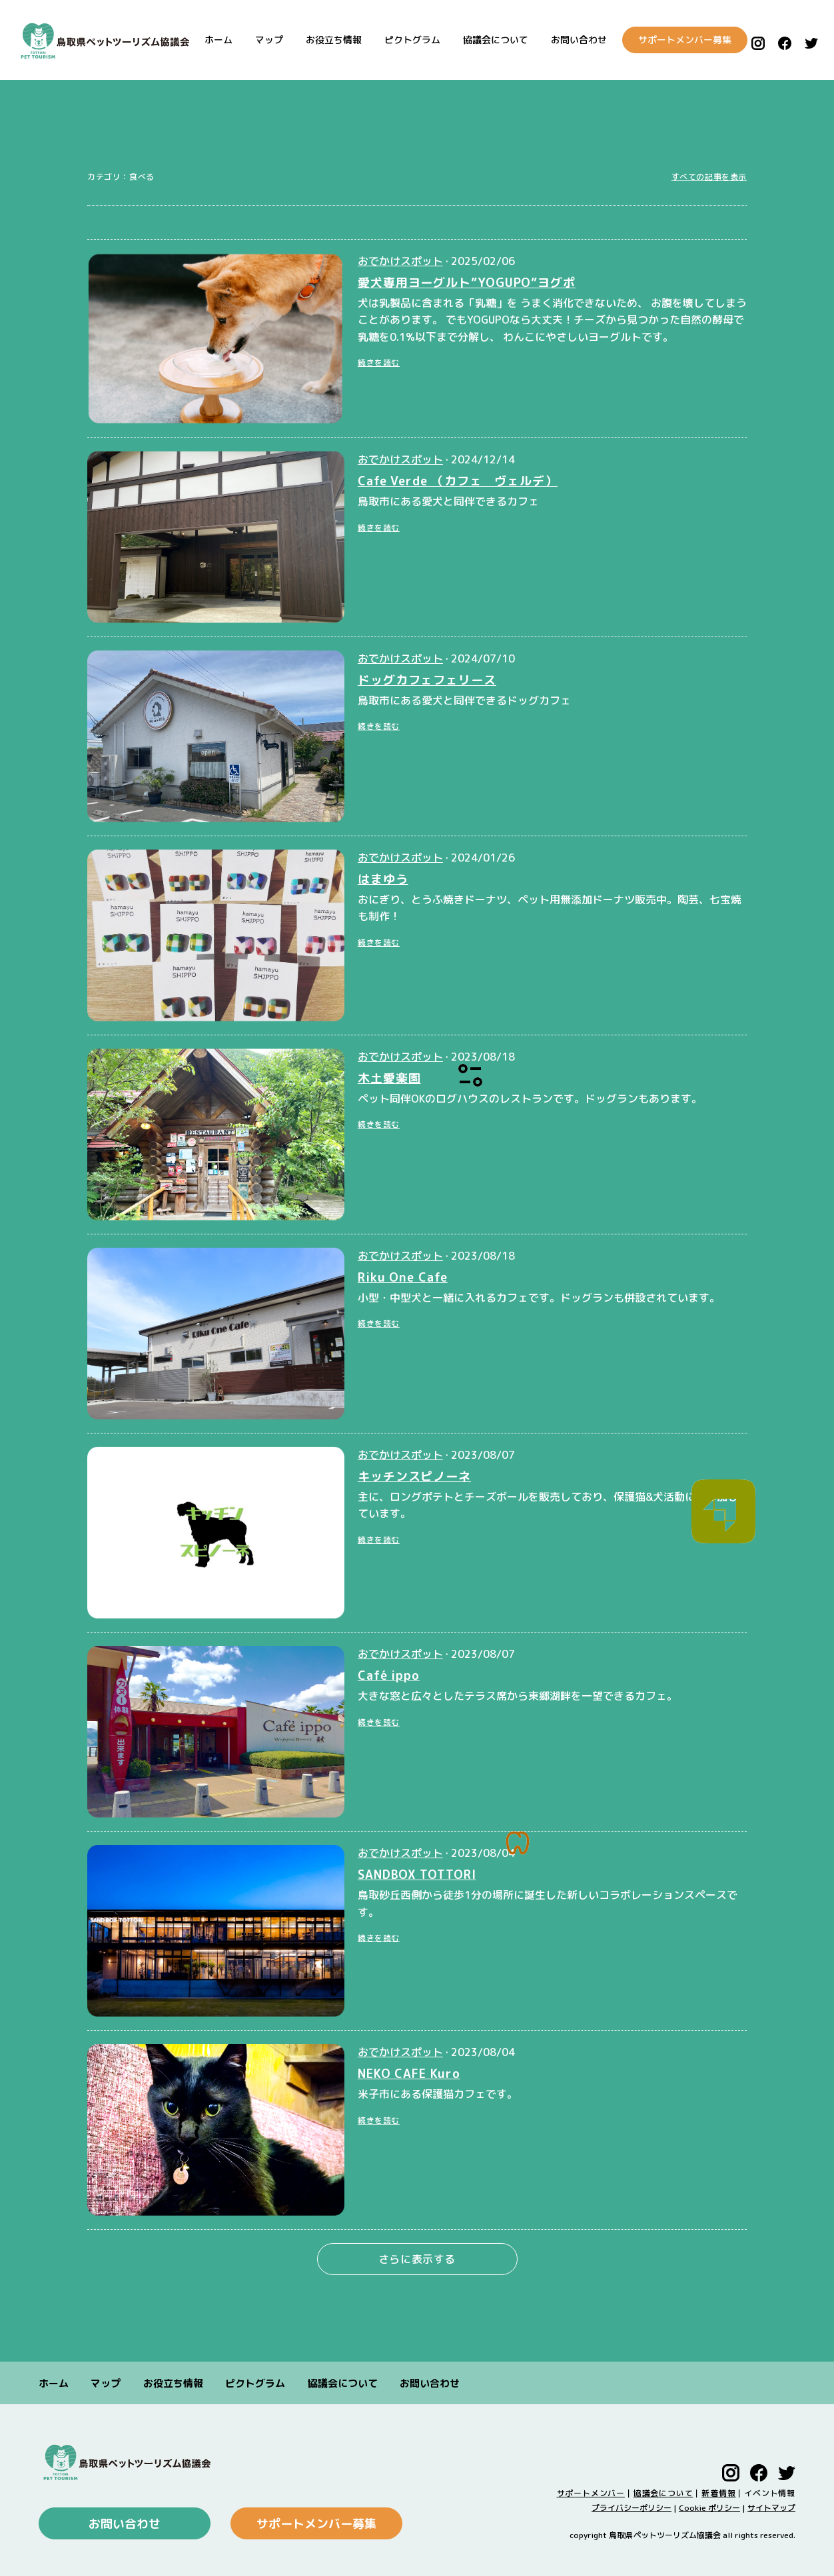 Image resolution: width=834 pixels, height=2576 pixels. What do you see at coordinates (470, 1075) in the screenshot?
I see `adjust audio equalizer settings` at bounding box center [470, 1075].